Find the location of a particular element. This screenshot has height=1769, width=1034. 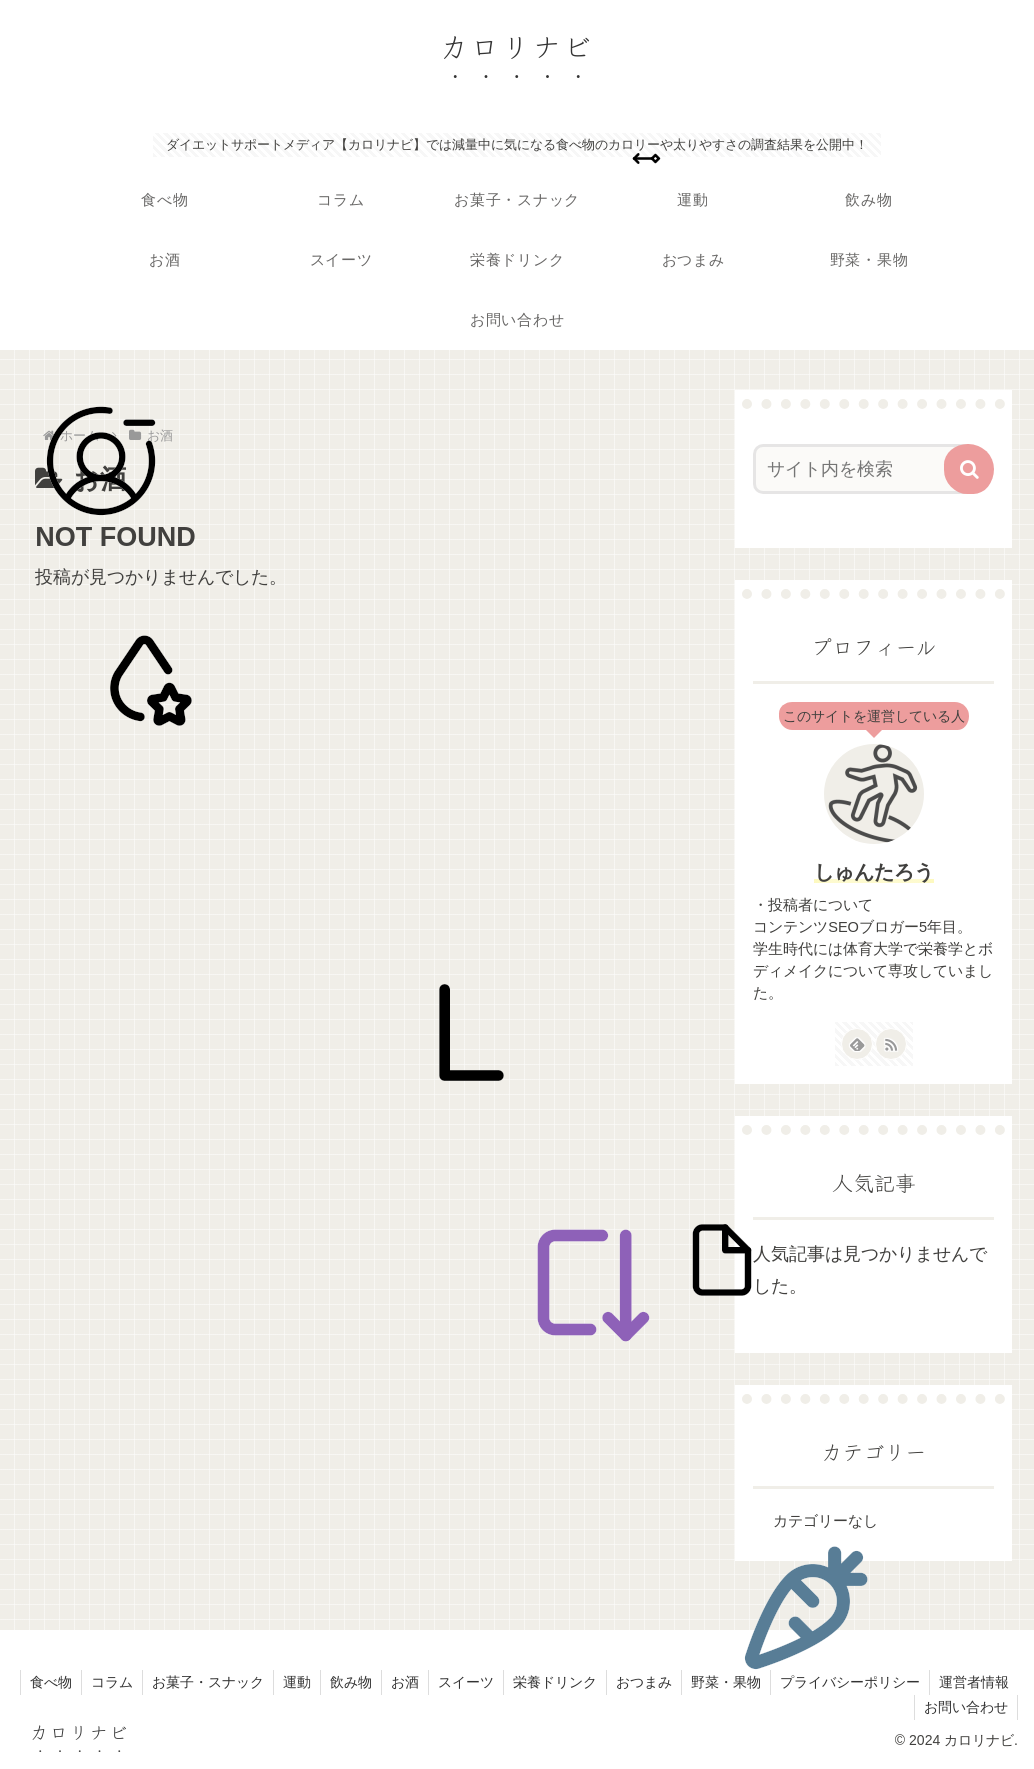

auto-fit content to bottom boundary is located at coordinates (590, 1282).